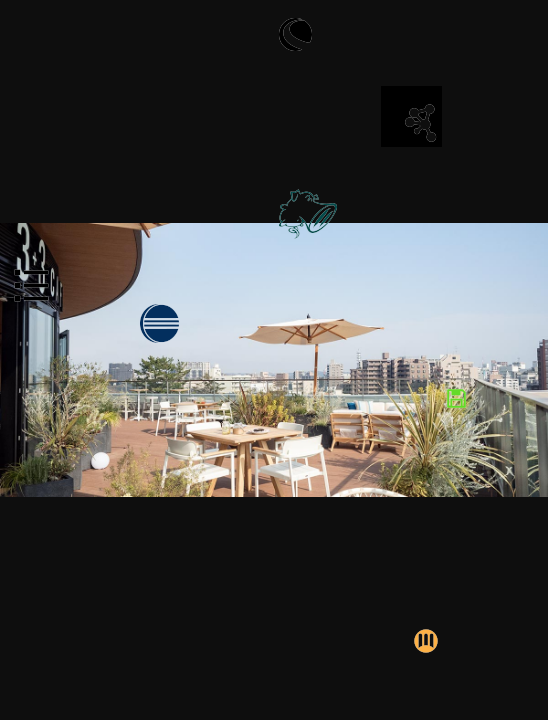 The width and height of the screenshot is (548, 720). What do you see at coordinates (426, 641) in the screenshot?
I see `mizuni brand logo` at bounding box center [426, 641].